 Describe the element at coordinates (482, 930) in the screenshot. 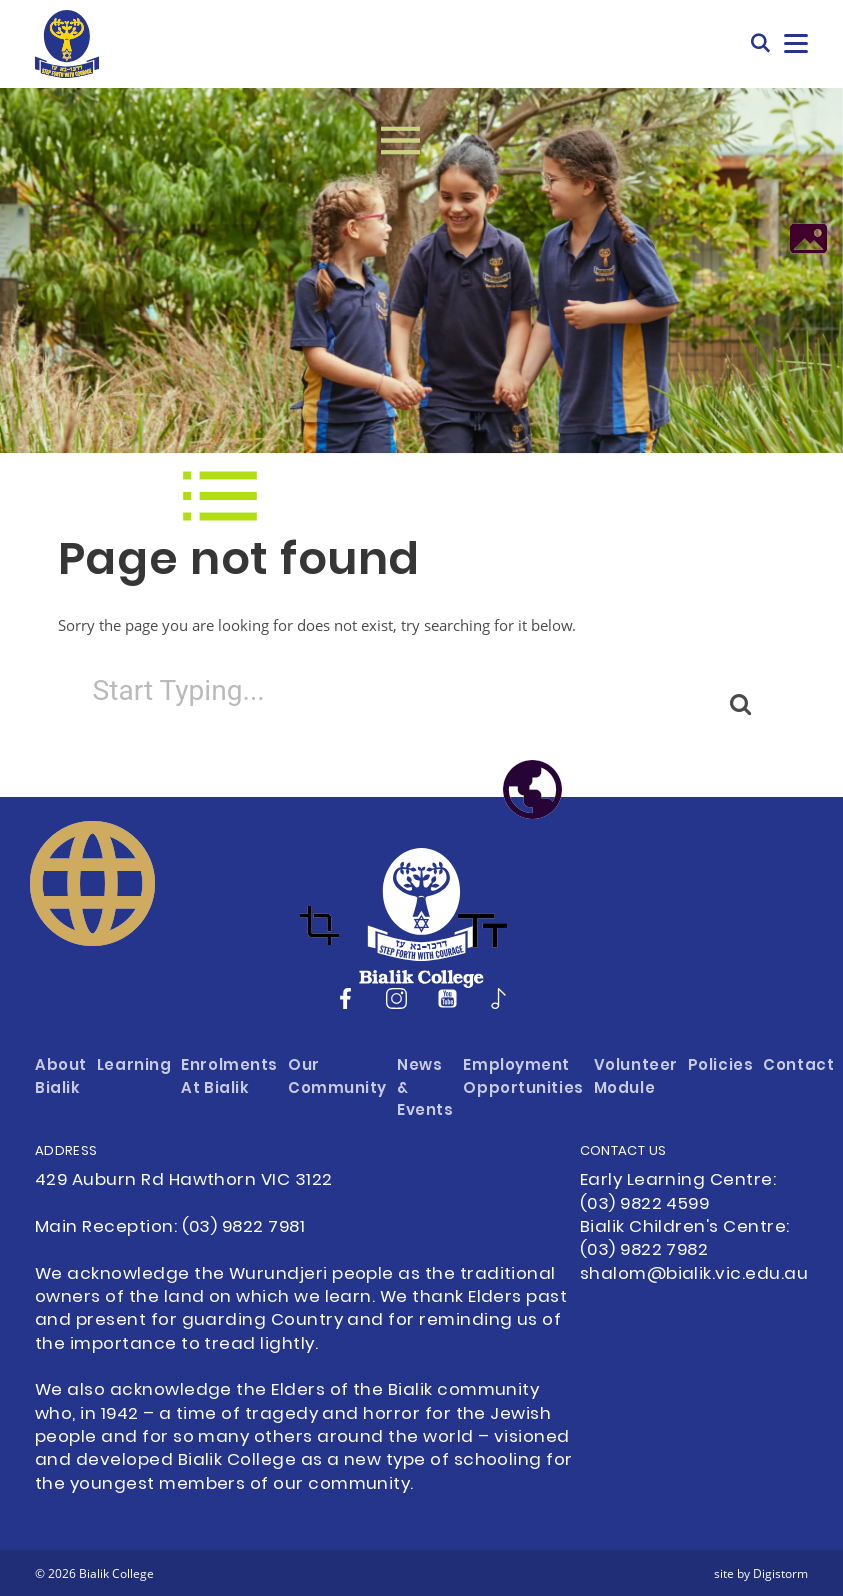

I see `adjust text size settings` at that location.